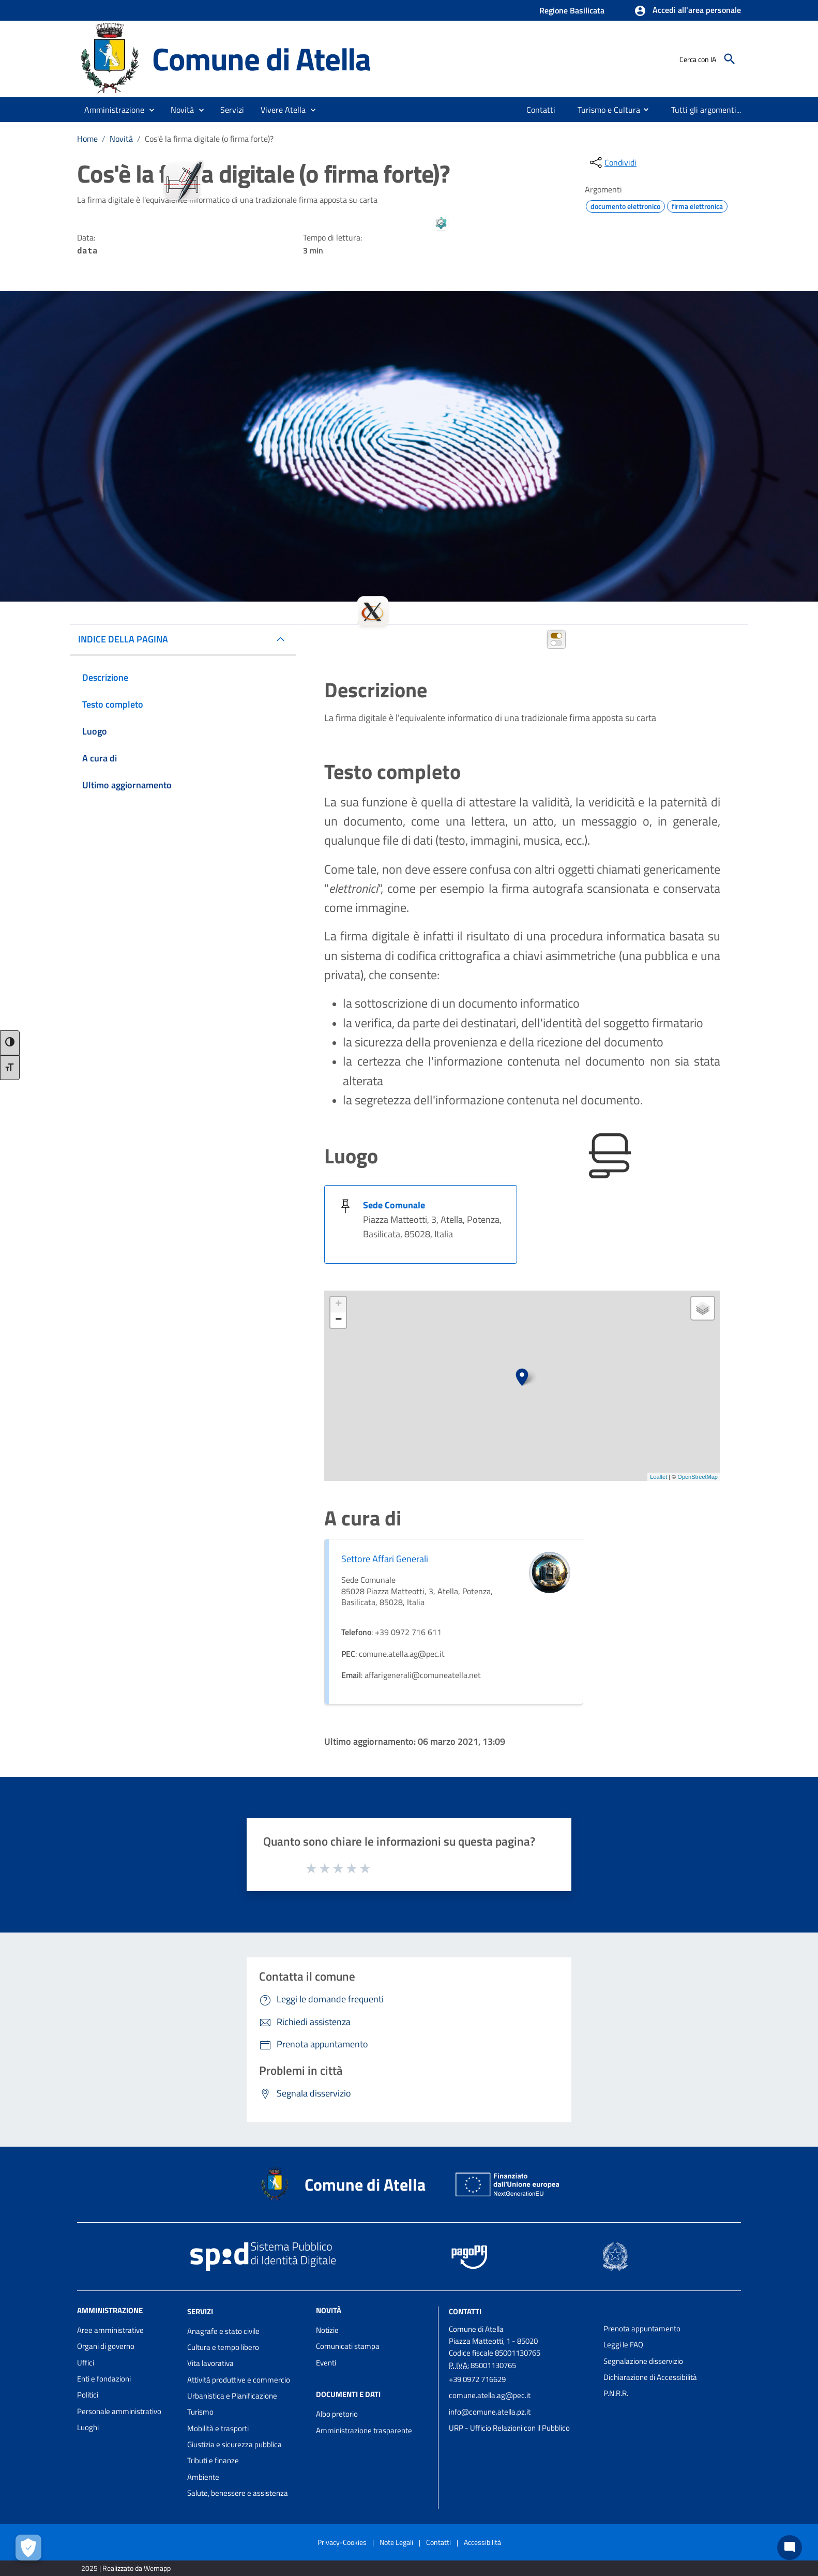 This screenshot has width=818, height=2576. I want to click on open gnome tweaks settings, so click(556, 639).